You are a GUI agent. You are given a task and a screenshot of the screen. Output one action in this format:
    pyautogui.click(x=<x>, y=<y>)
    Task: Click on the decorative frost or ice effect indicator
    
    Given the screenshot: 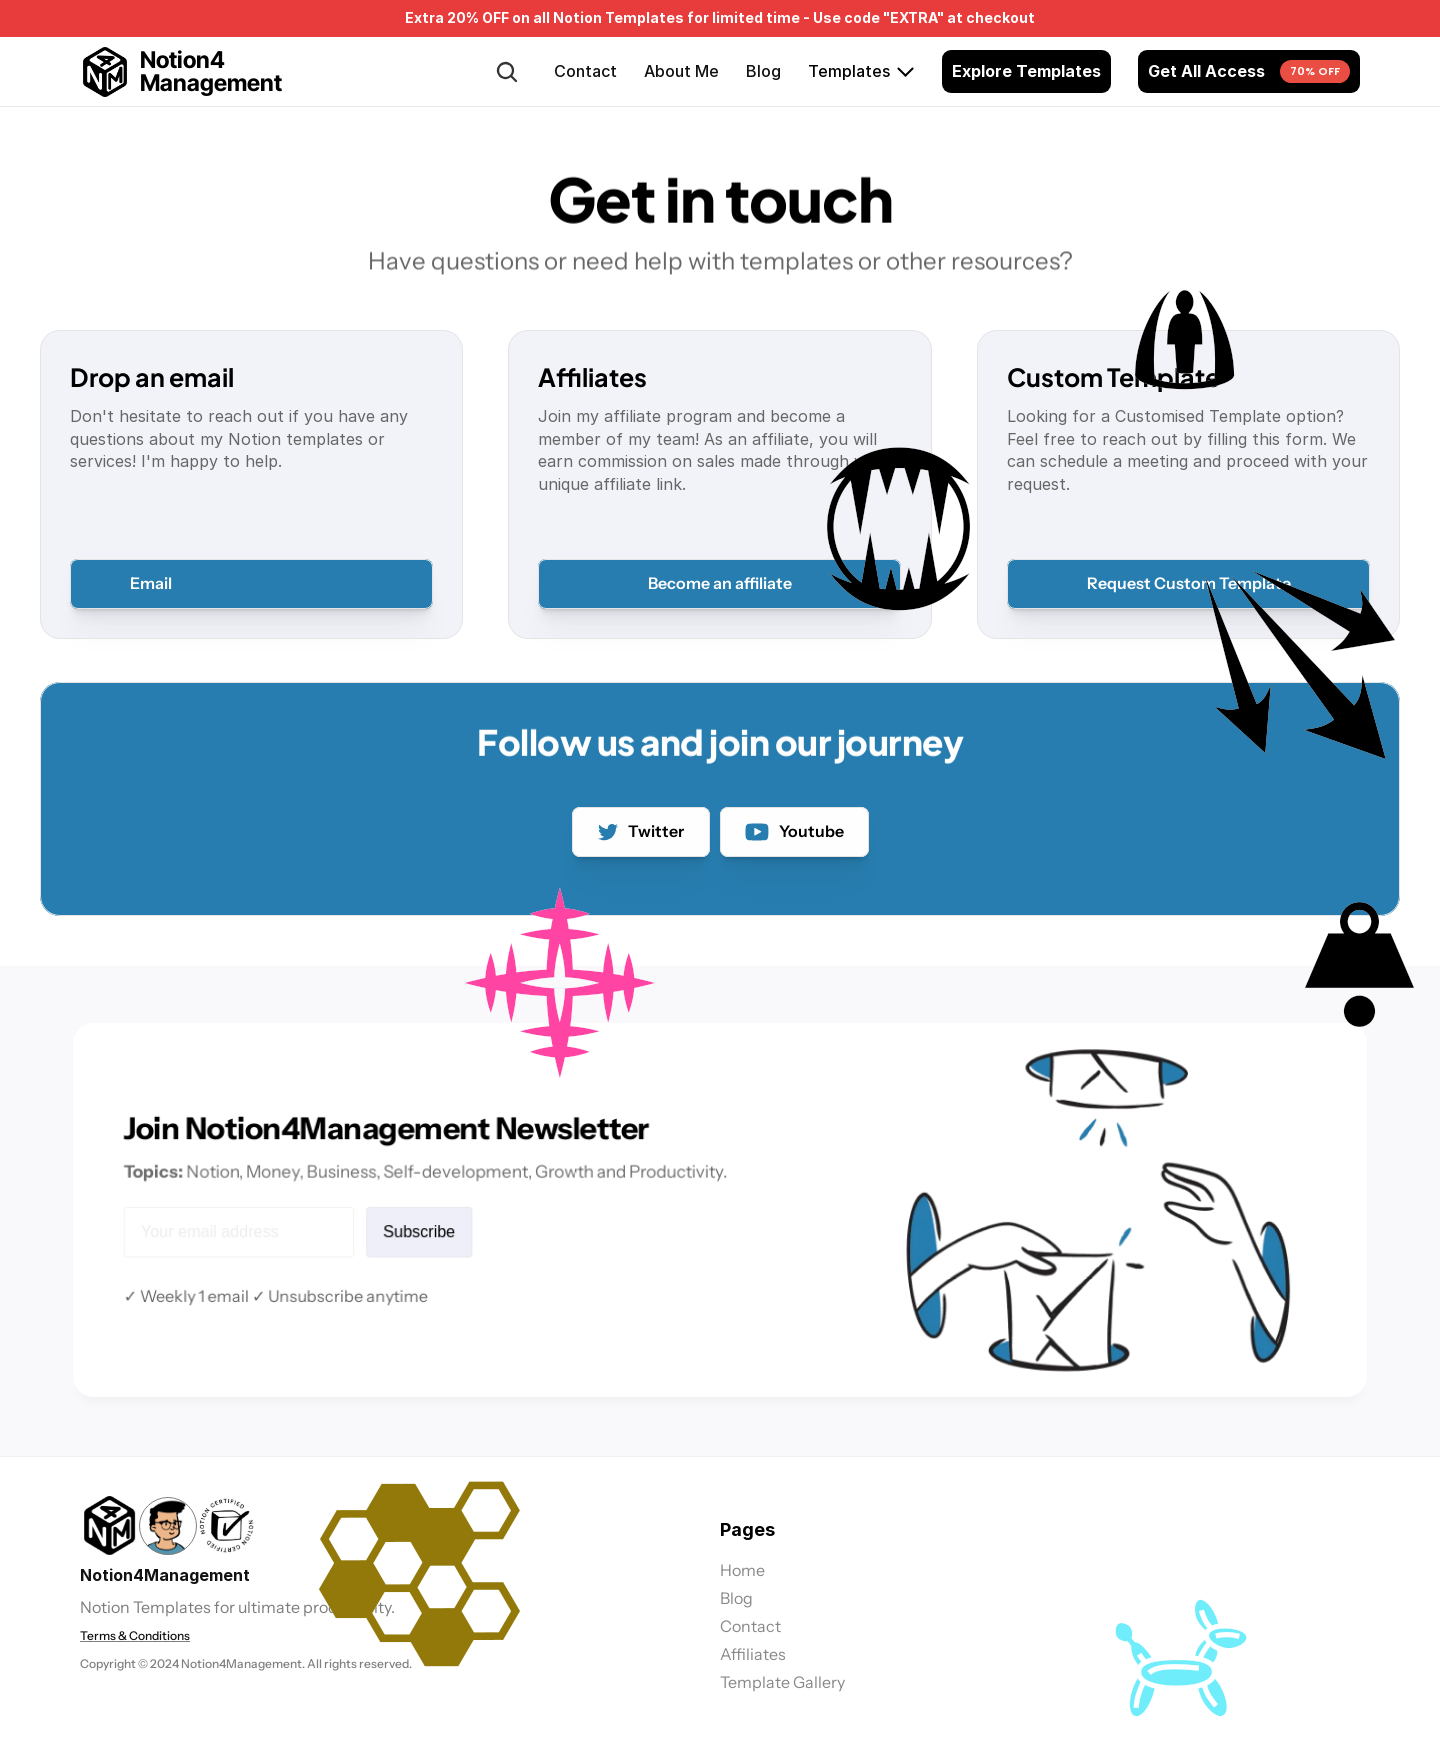 What is the action you would take?
    pyautogui.click(x=558, y=982)
    